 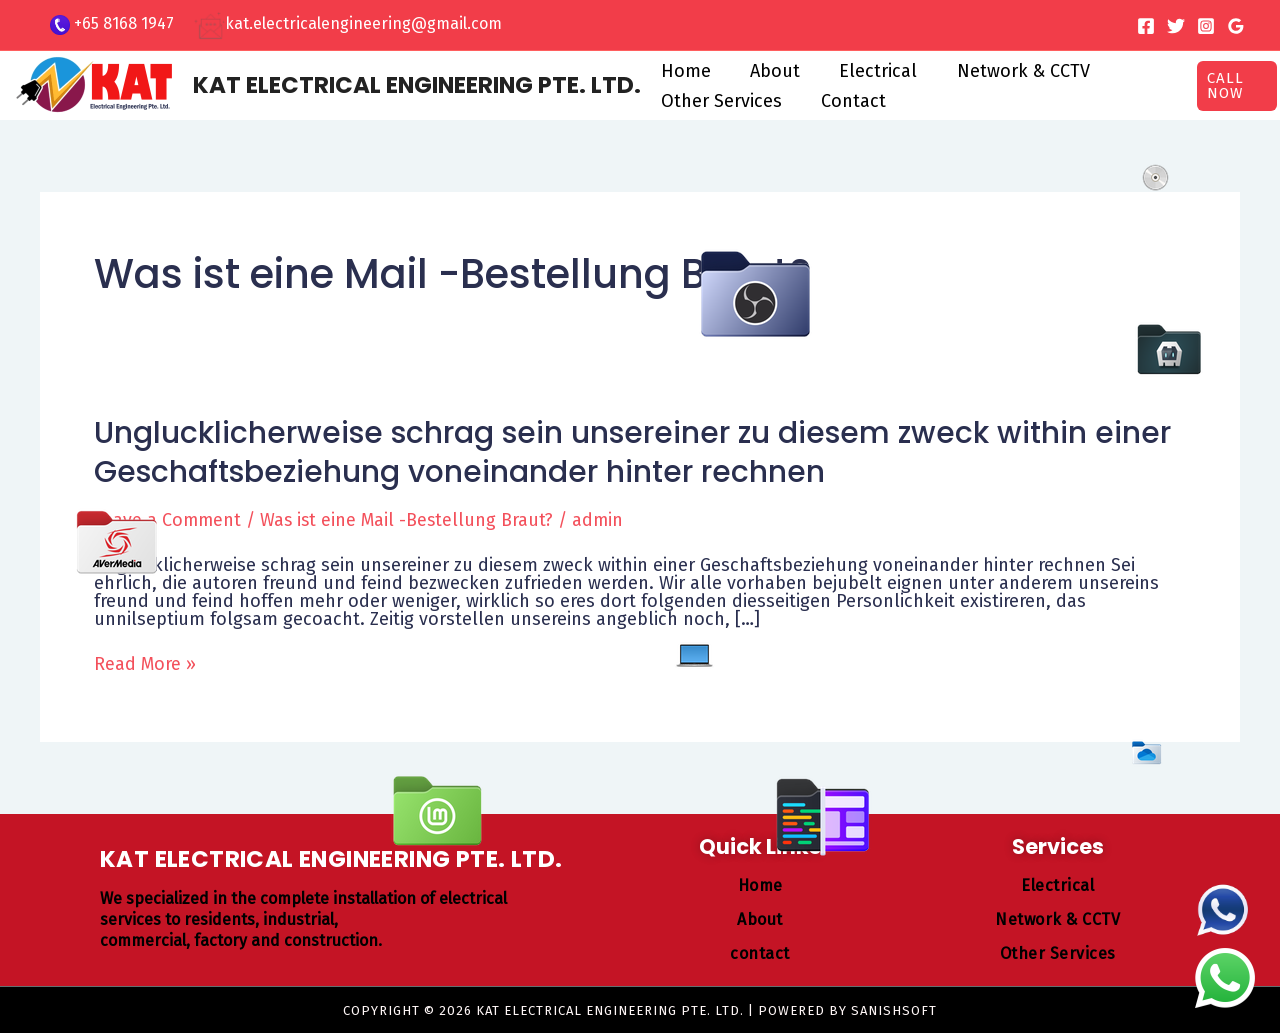 What do you see at coordinates (1169, 351) in the screenshot?
I see `open cordova project folder` at bounding box center [1169, 351].